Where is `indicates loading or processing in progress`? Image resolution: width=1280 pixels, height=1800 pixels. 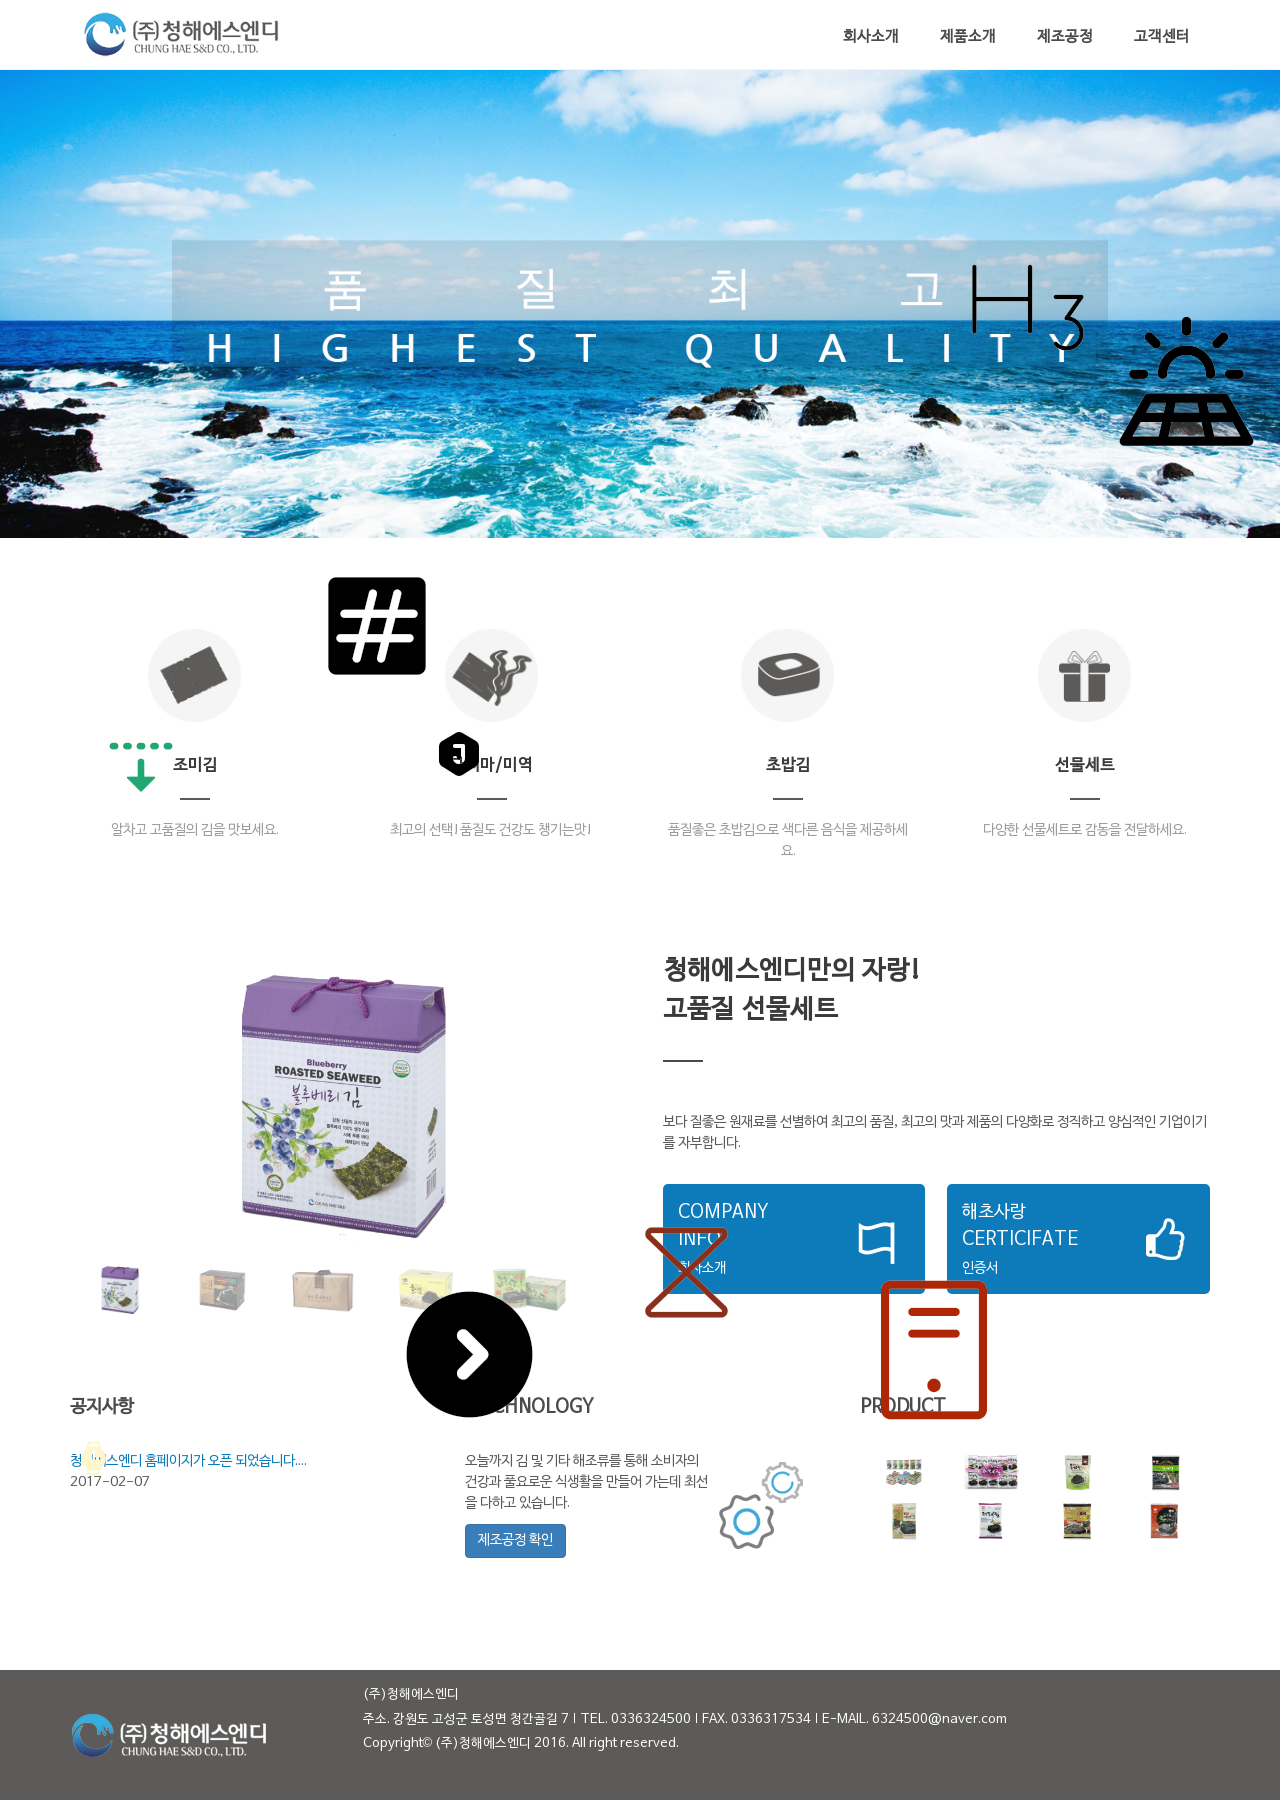 indicates loading or processing in progress is located at coordinates (686, 1272).